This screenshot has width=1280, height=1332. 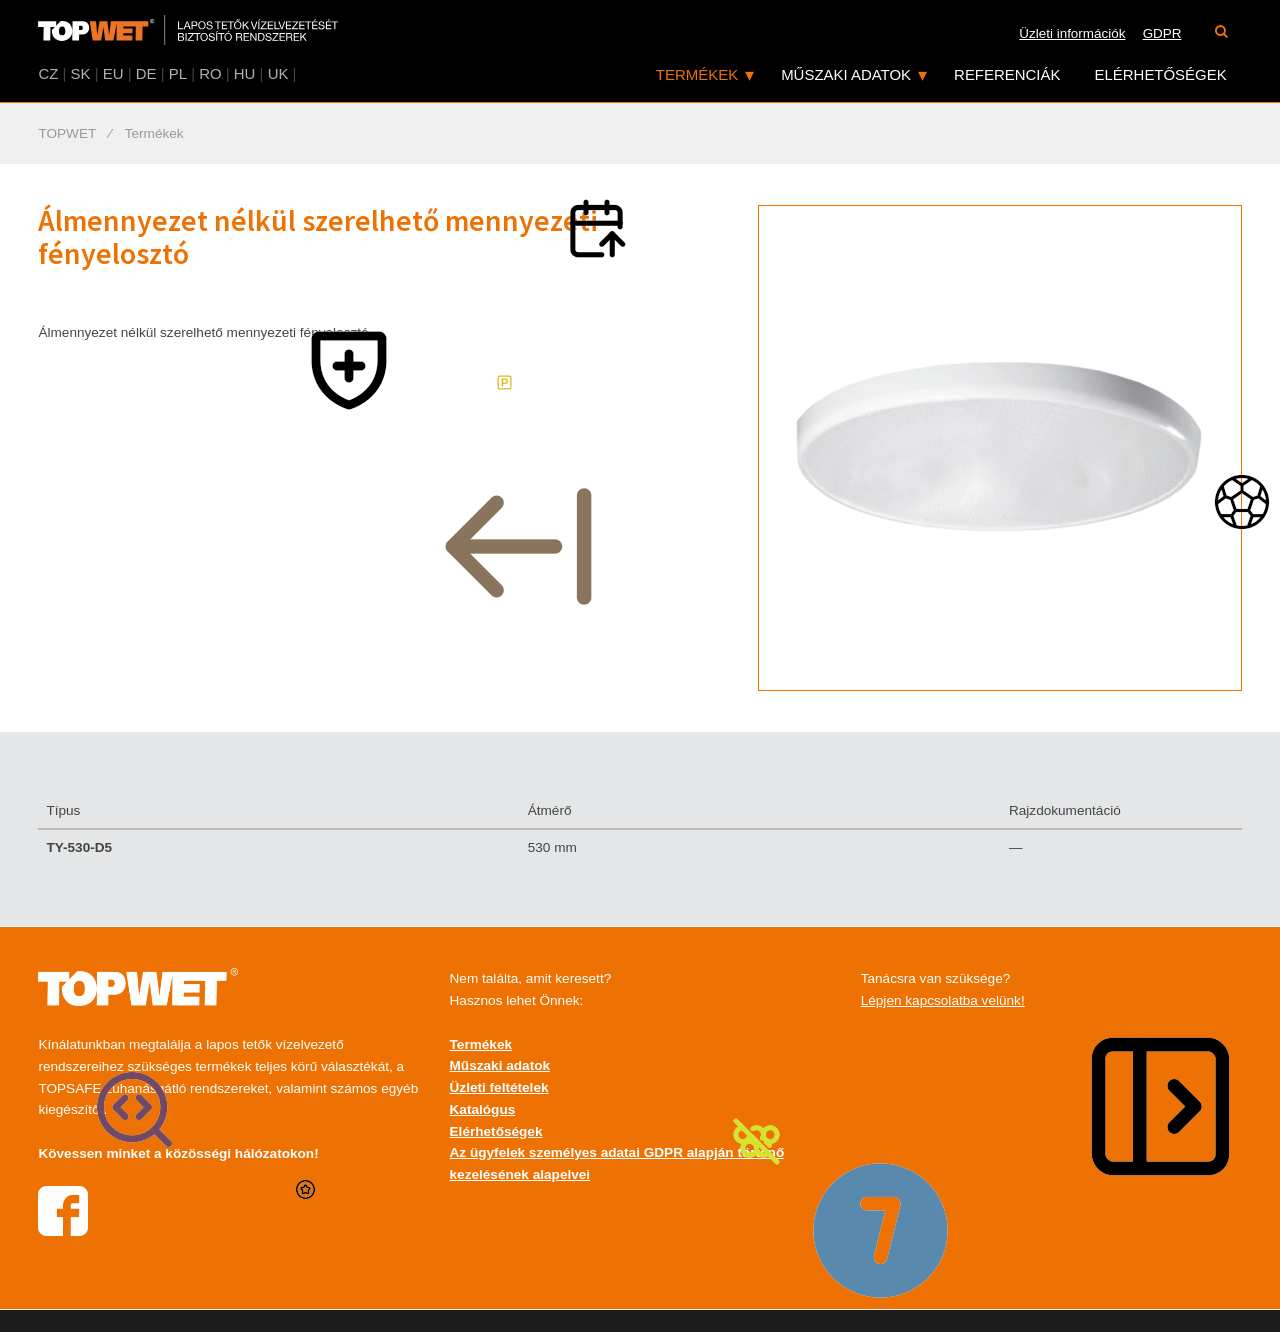 What do you see at coordinates (756, 1141) in the screenshot?
I see `olympics feature disabled` at bounding box center [756, 1141].